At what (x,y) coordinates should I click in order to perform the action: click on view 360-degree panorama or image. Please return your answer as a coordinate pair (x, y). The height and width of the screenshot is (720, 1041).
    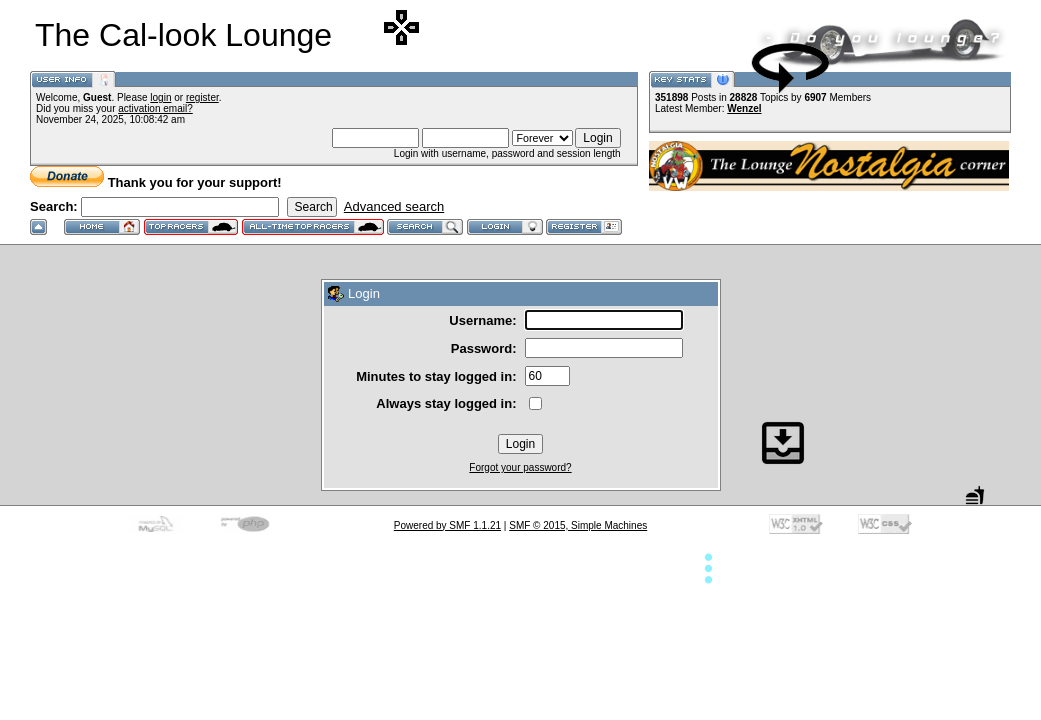
    Looking at the image, I should click on (790, 62).